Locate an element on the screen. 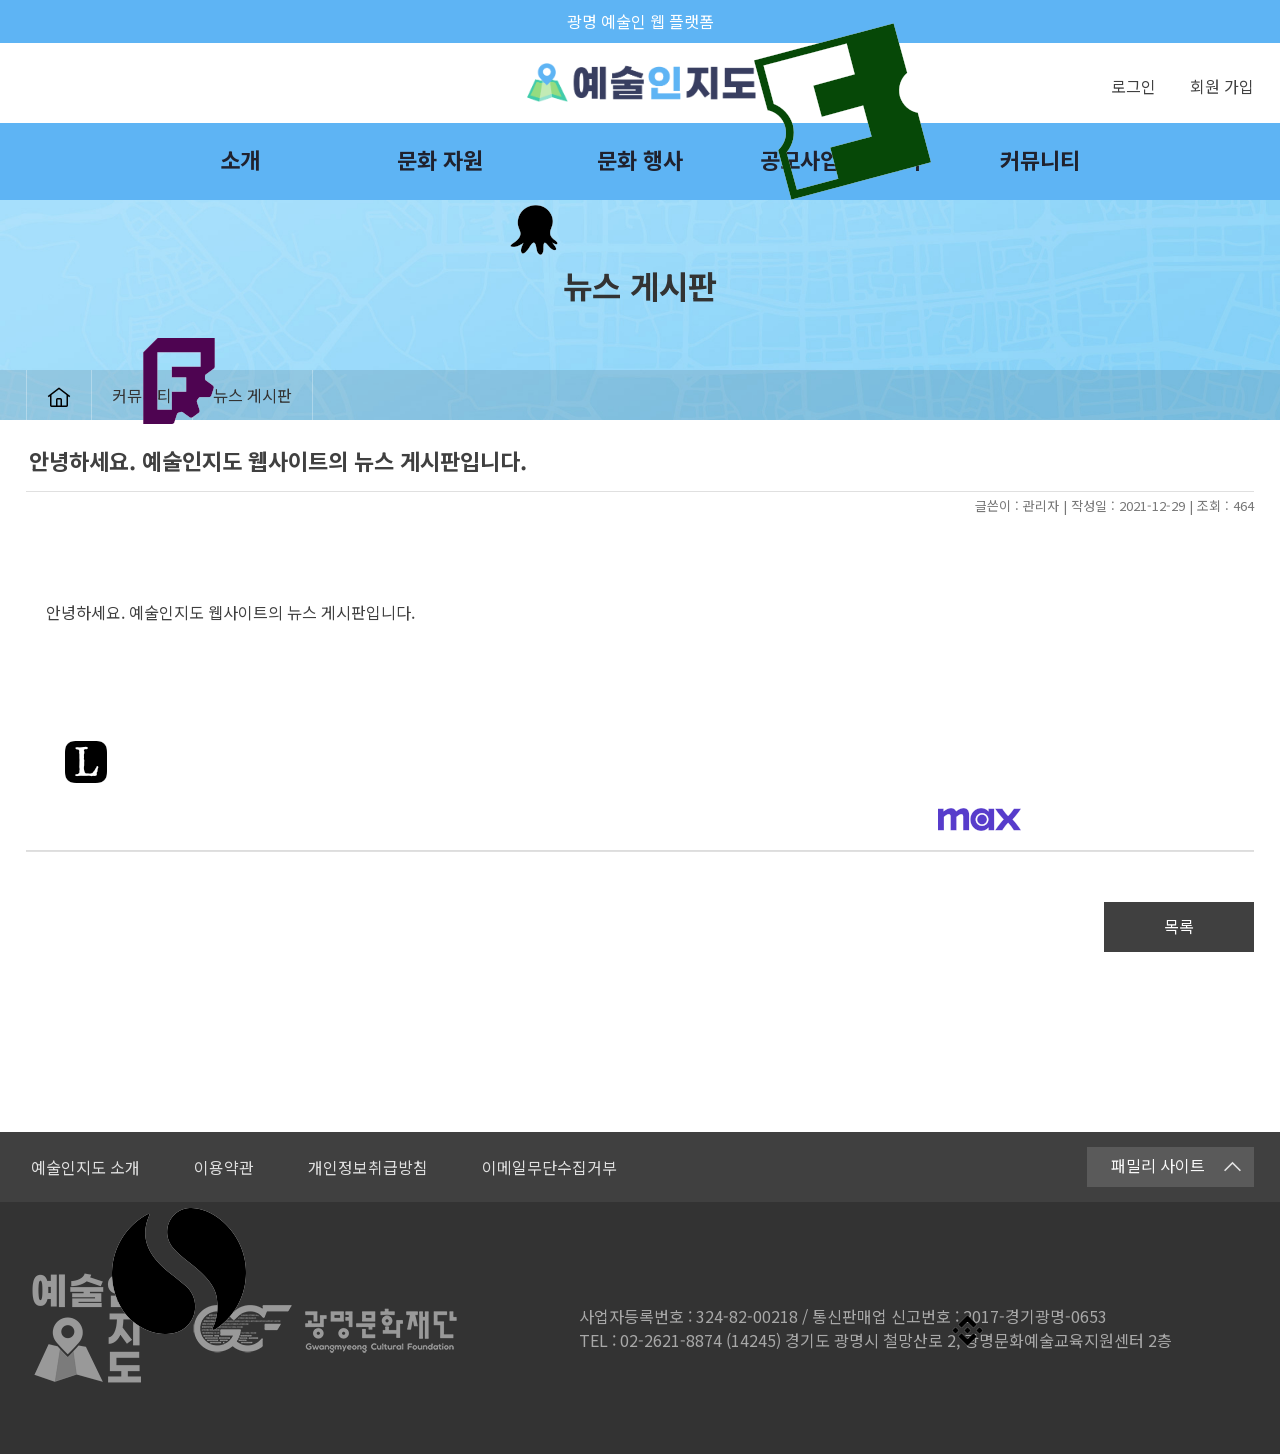 Image resolution: width=1280 pixels, height=1454 pixels. open the Fandango app for movie tickets is located at coordinates (842, 111).